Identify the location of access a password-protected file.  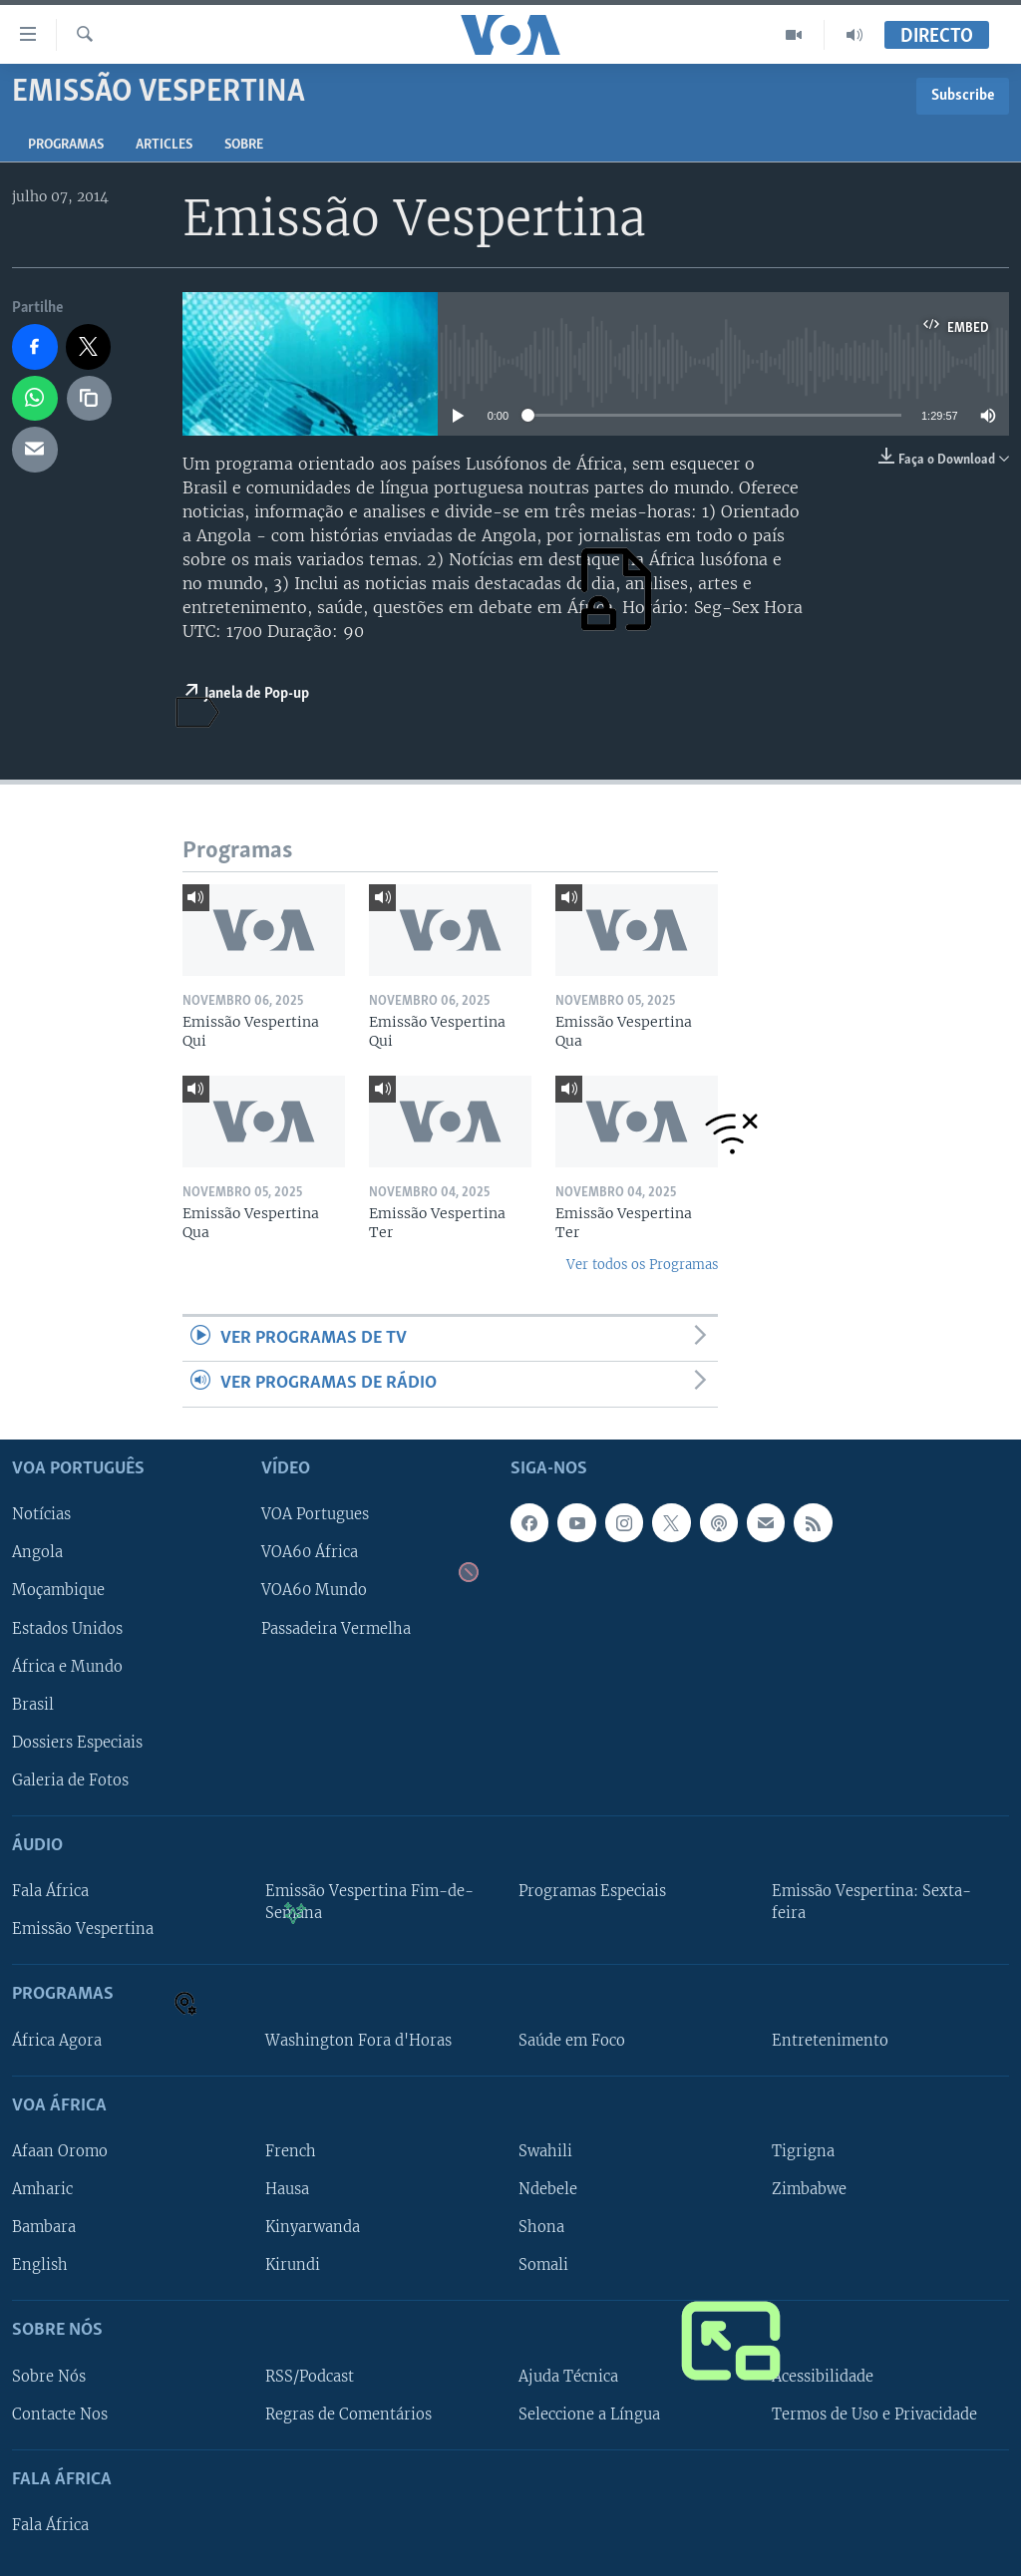
(616, 589).